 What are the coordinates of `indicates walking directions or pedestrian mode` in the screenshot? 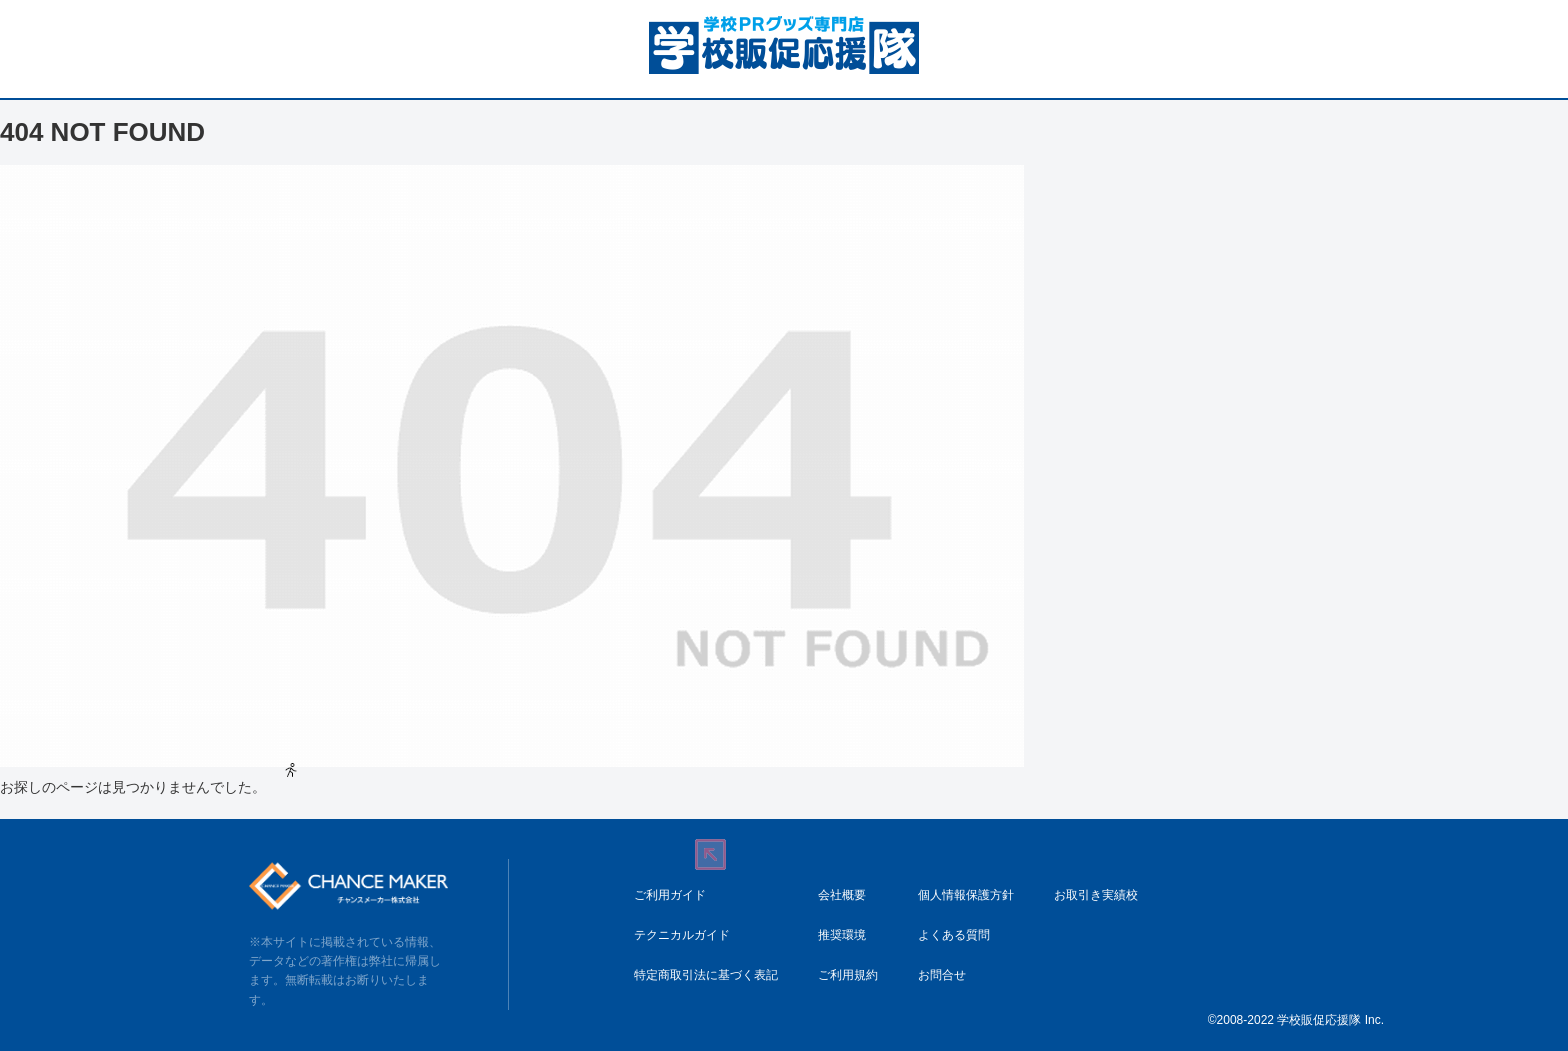 It's located at (291, 770).